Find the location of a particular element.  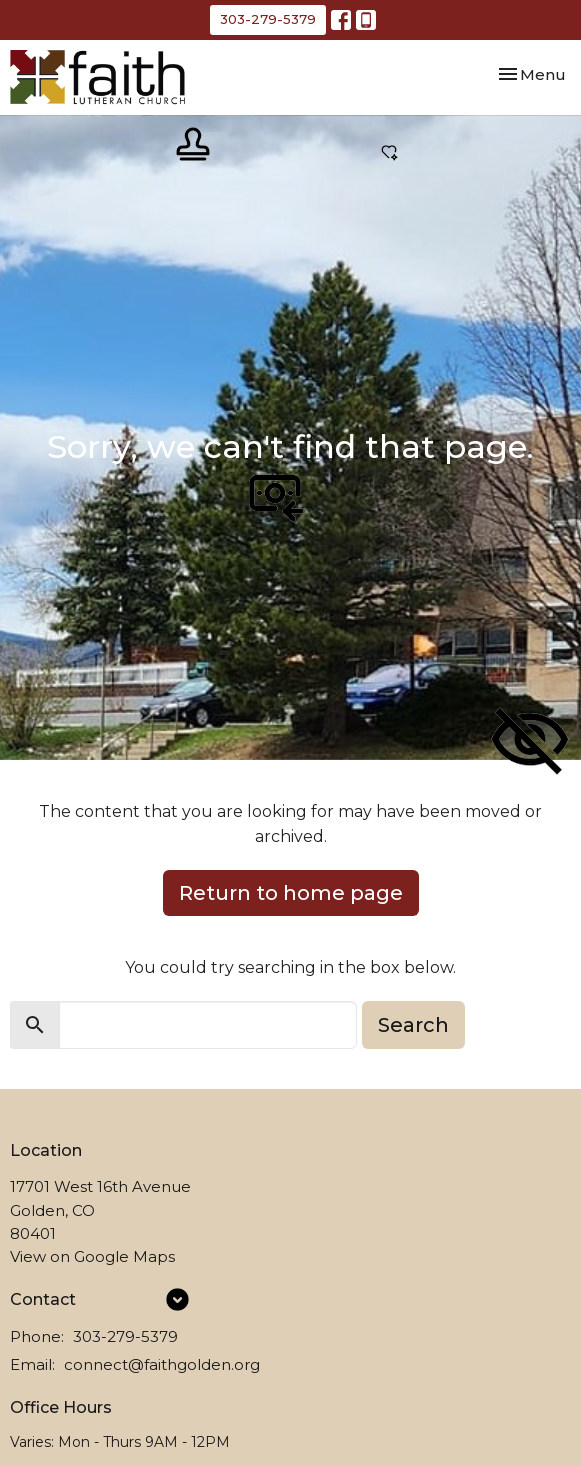

add to favorites with AI-powered recommendations is located at coordinates (389, 152).